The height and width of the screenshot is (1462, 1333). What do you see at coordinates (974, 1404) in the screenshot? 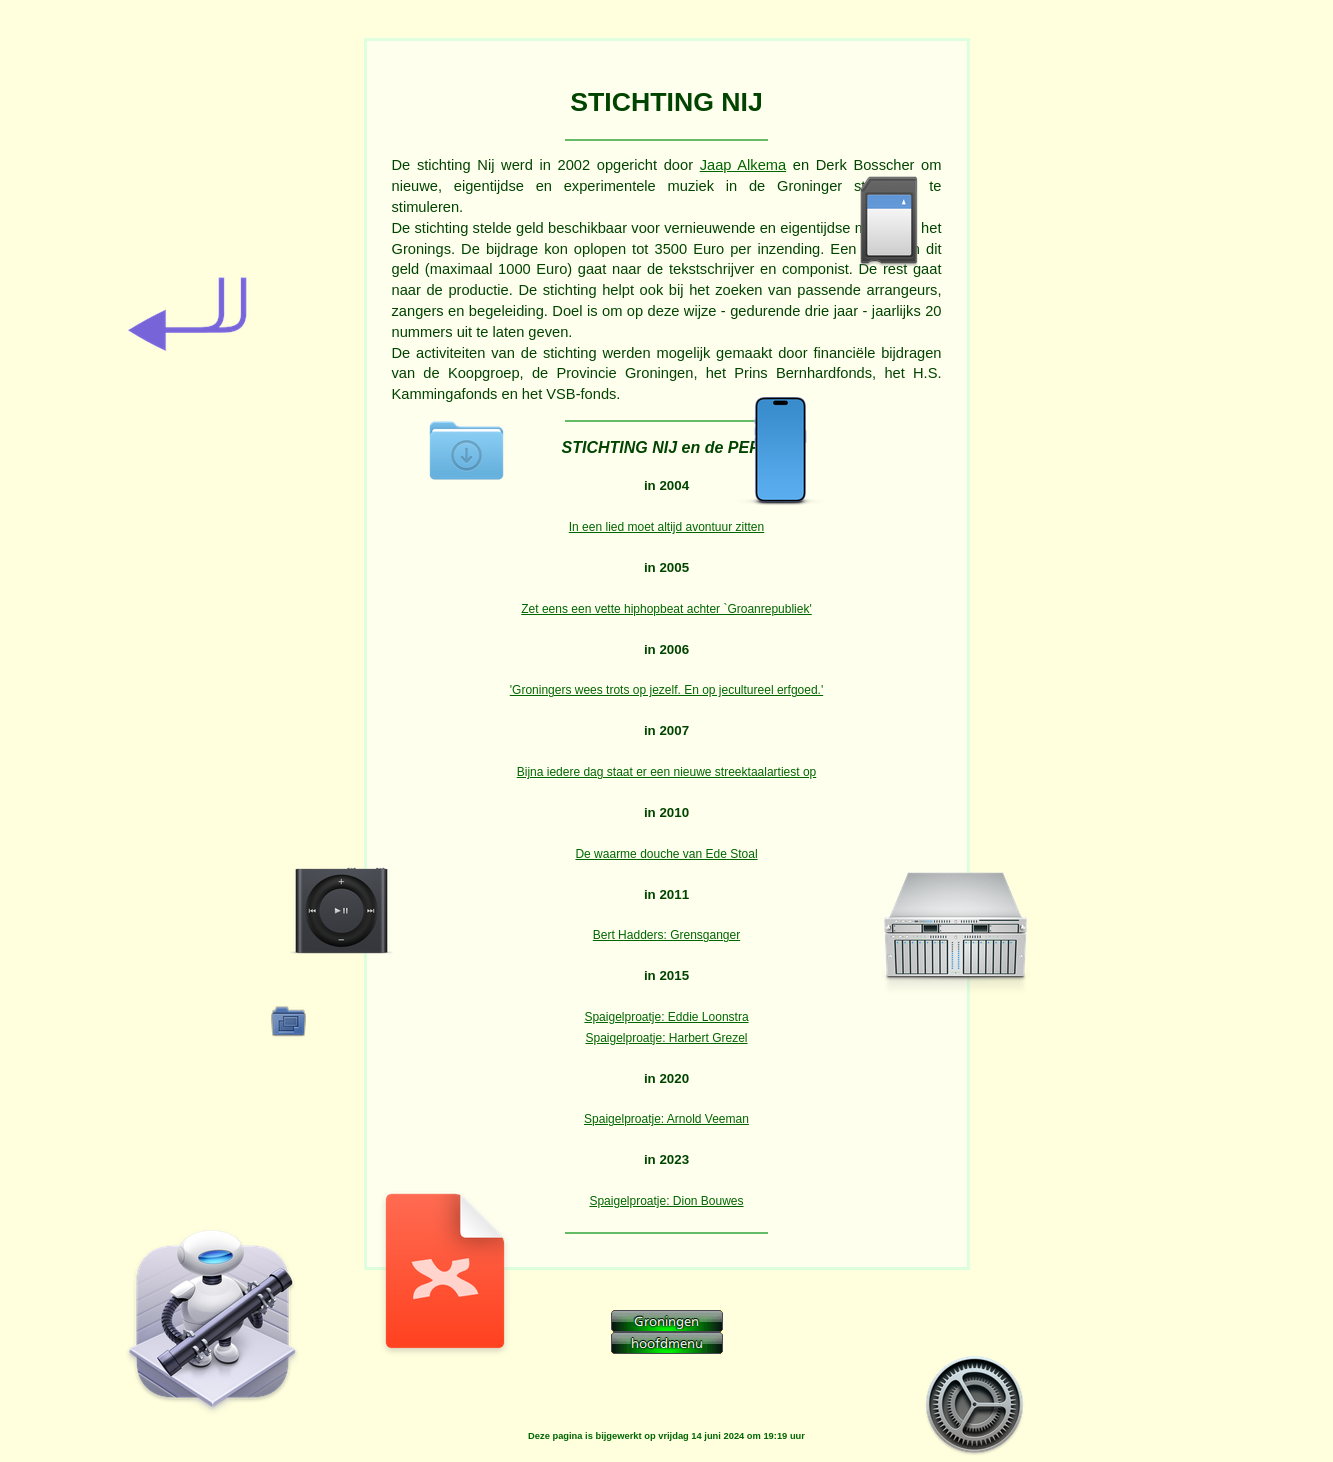
I see `open system preferences or settings` at bounding box center [974, 1404].